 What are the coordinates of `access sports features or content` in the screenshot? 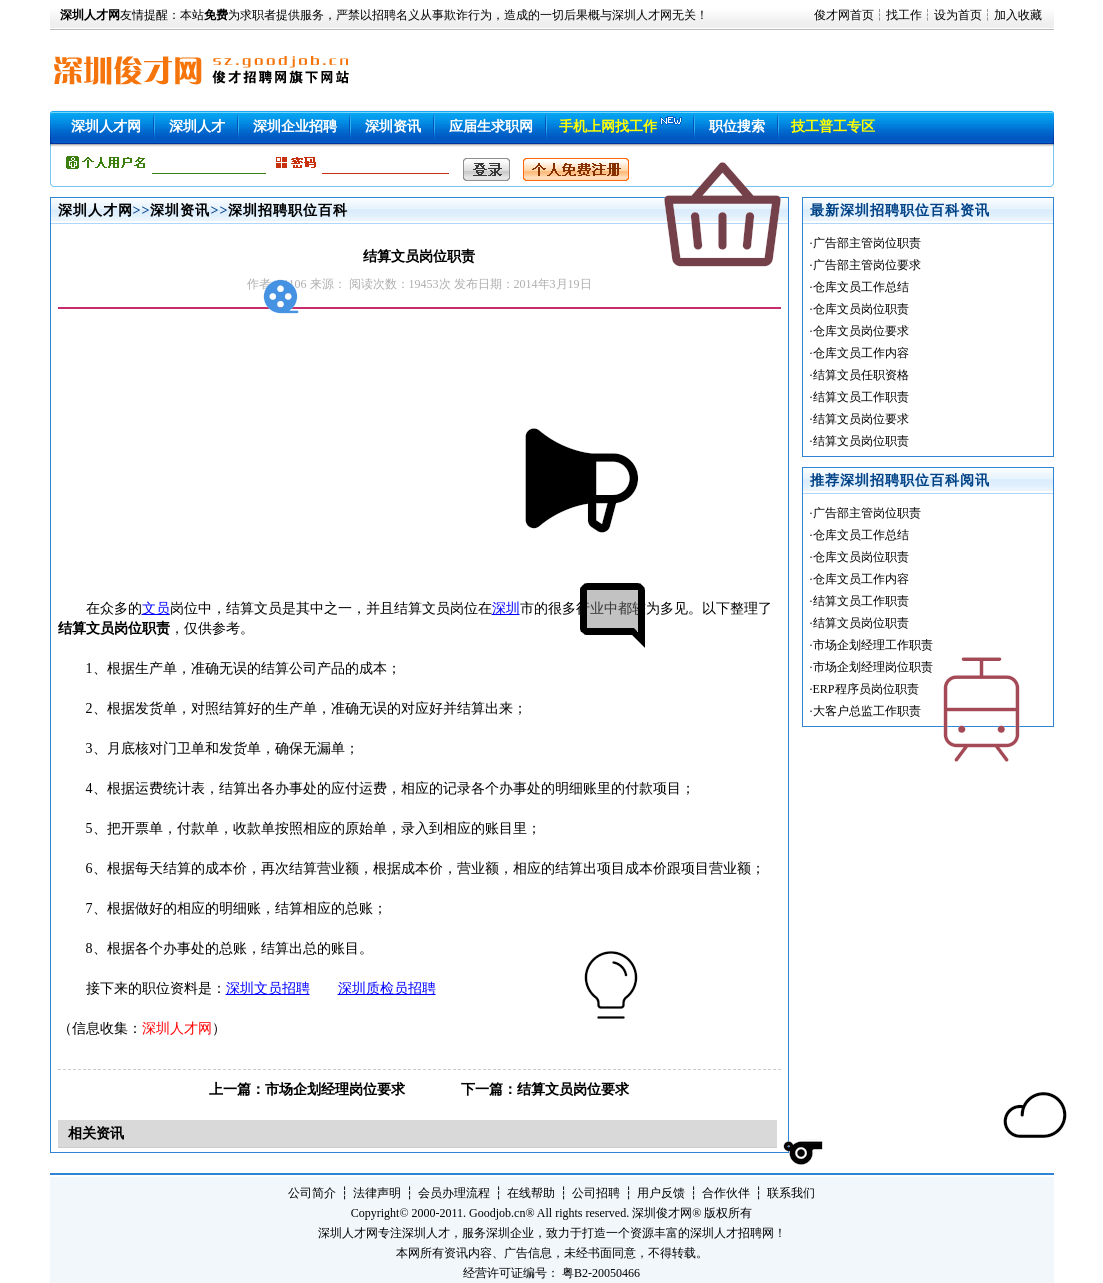 It's located at (803, 1153).